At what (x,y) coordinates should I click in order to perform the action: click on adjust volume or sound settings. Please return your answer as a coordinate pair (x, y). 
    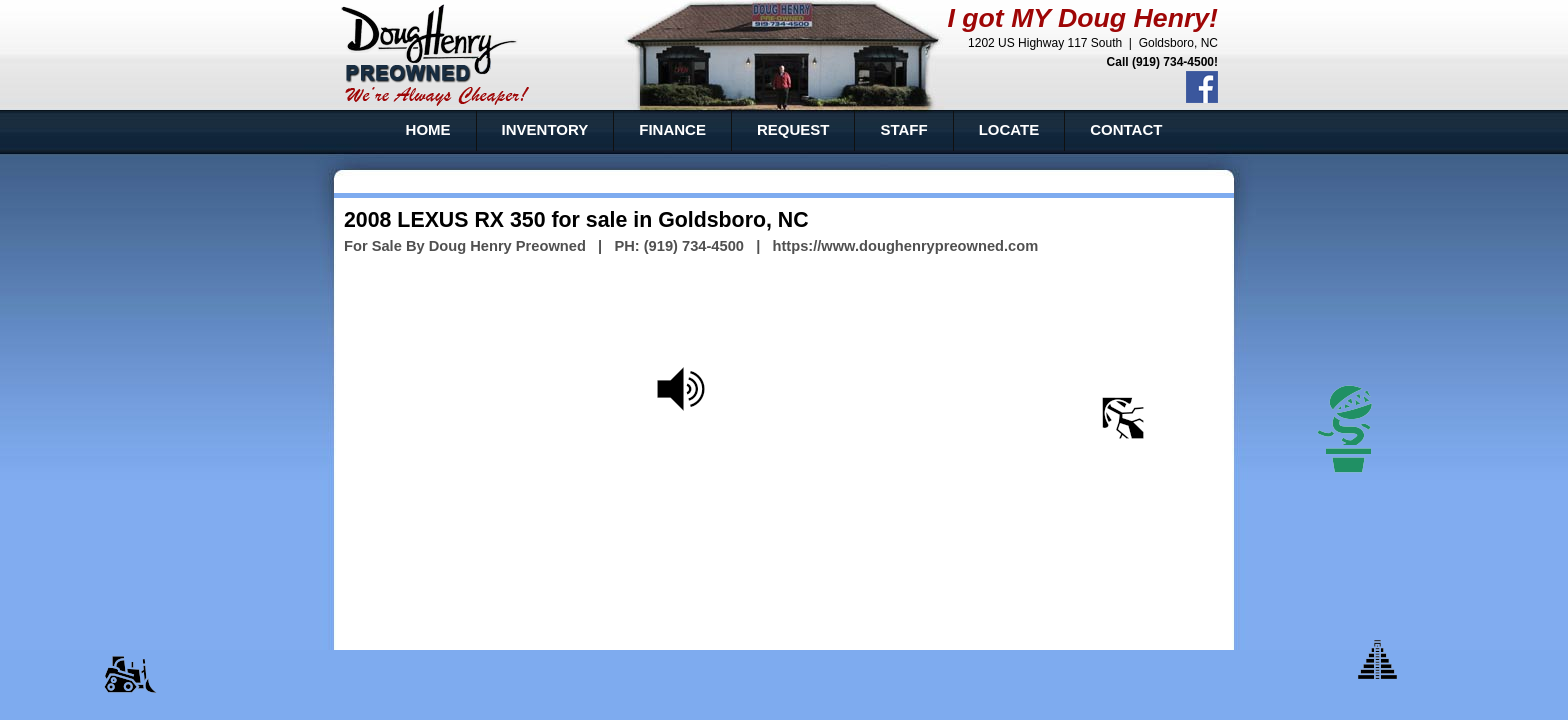
    Looking at the image, I should click on (681, 389).